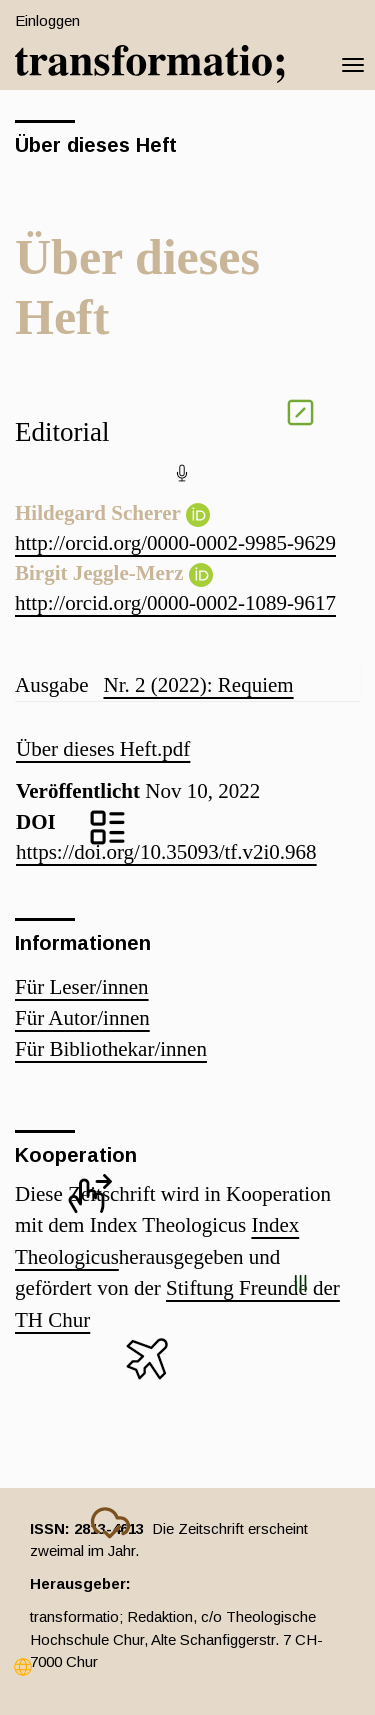  I want to click on swipe right to continue or advance, so click(88, 1195).